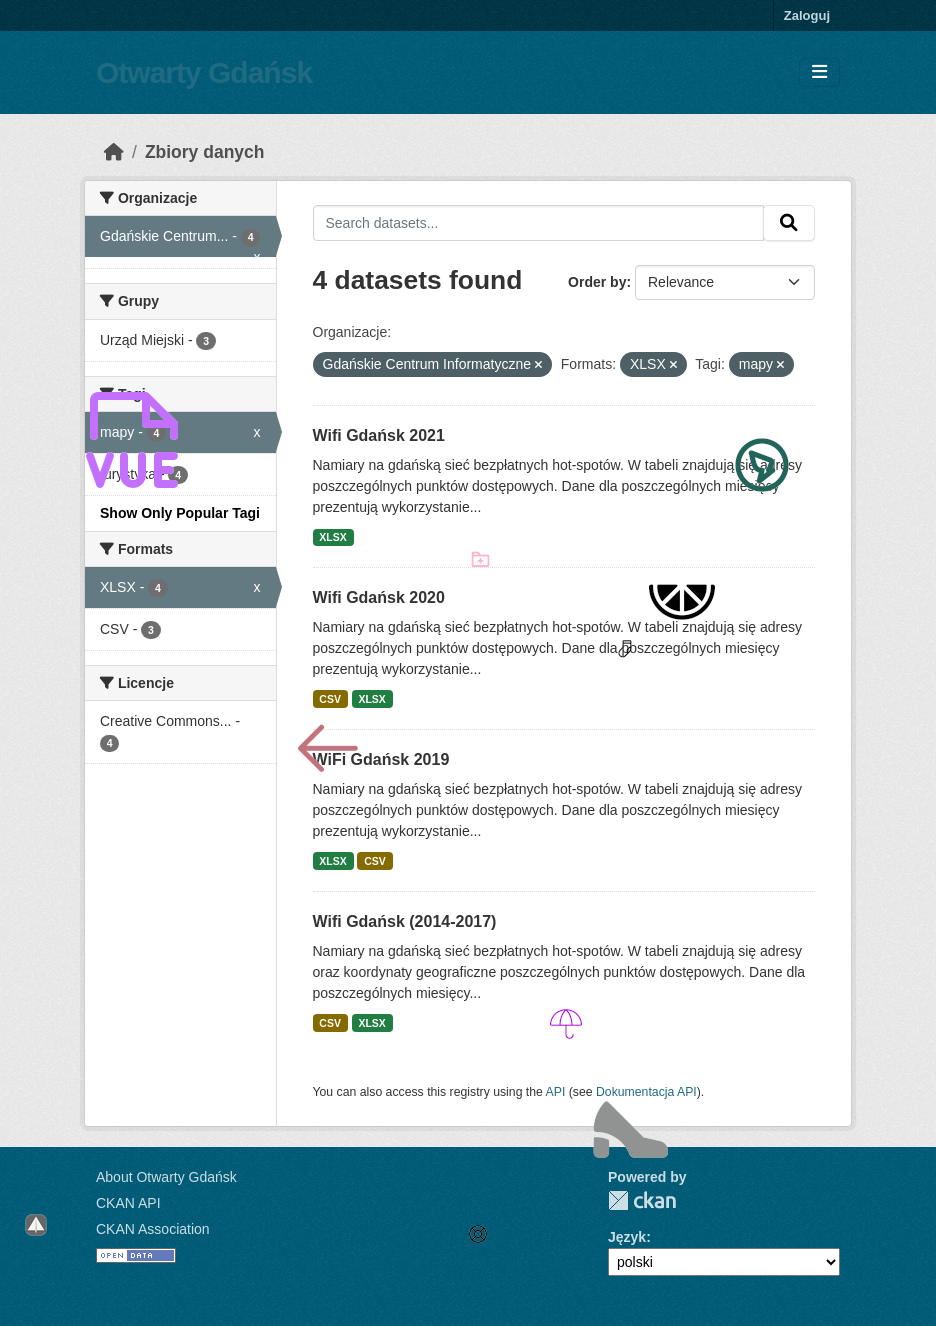 The width and height of the screenshot is (936, 1326). Describe the element at coordinates (625, 648) in the screenshot. I see `browse clothing or apparel items` at that location.